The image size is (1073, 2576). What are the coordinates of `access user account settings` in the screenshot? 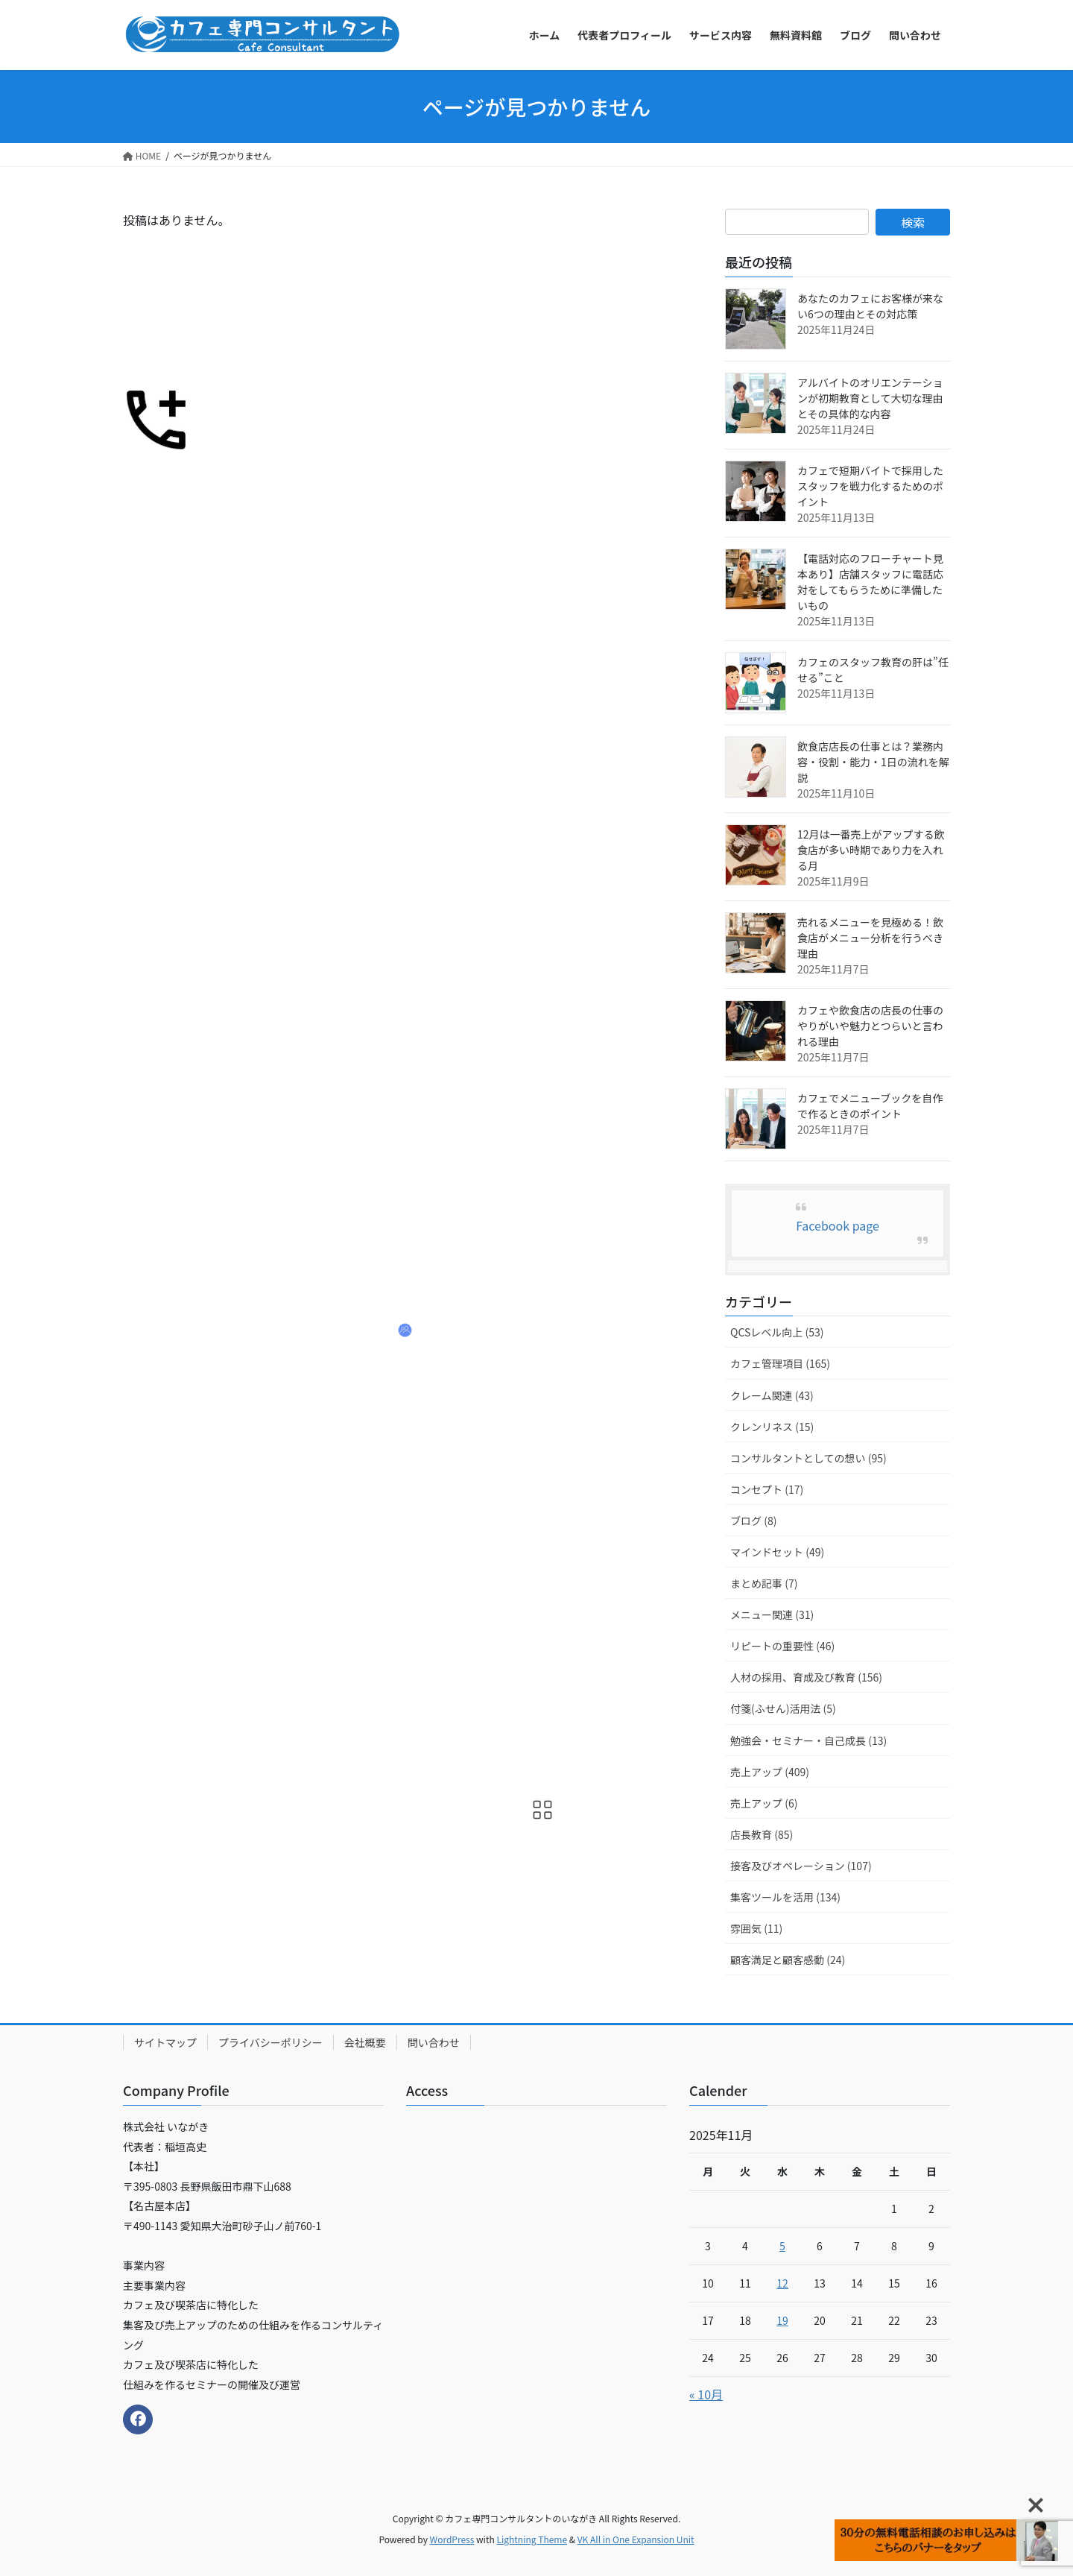 It's located at (405, 1330).